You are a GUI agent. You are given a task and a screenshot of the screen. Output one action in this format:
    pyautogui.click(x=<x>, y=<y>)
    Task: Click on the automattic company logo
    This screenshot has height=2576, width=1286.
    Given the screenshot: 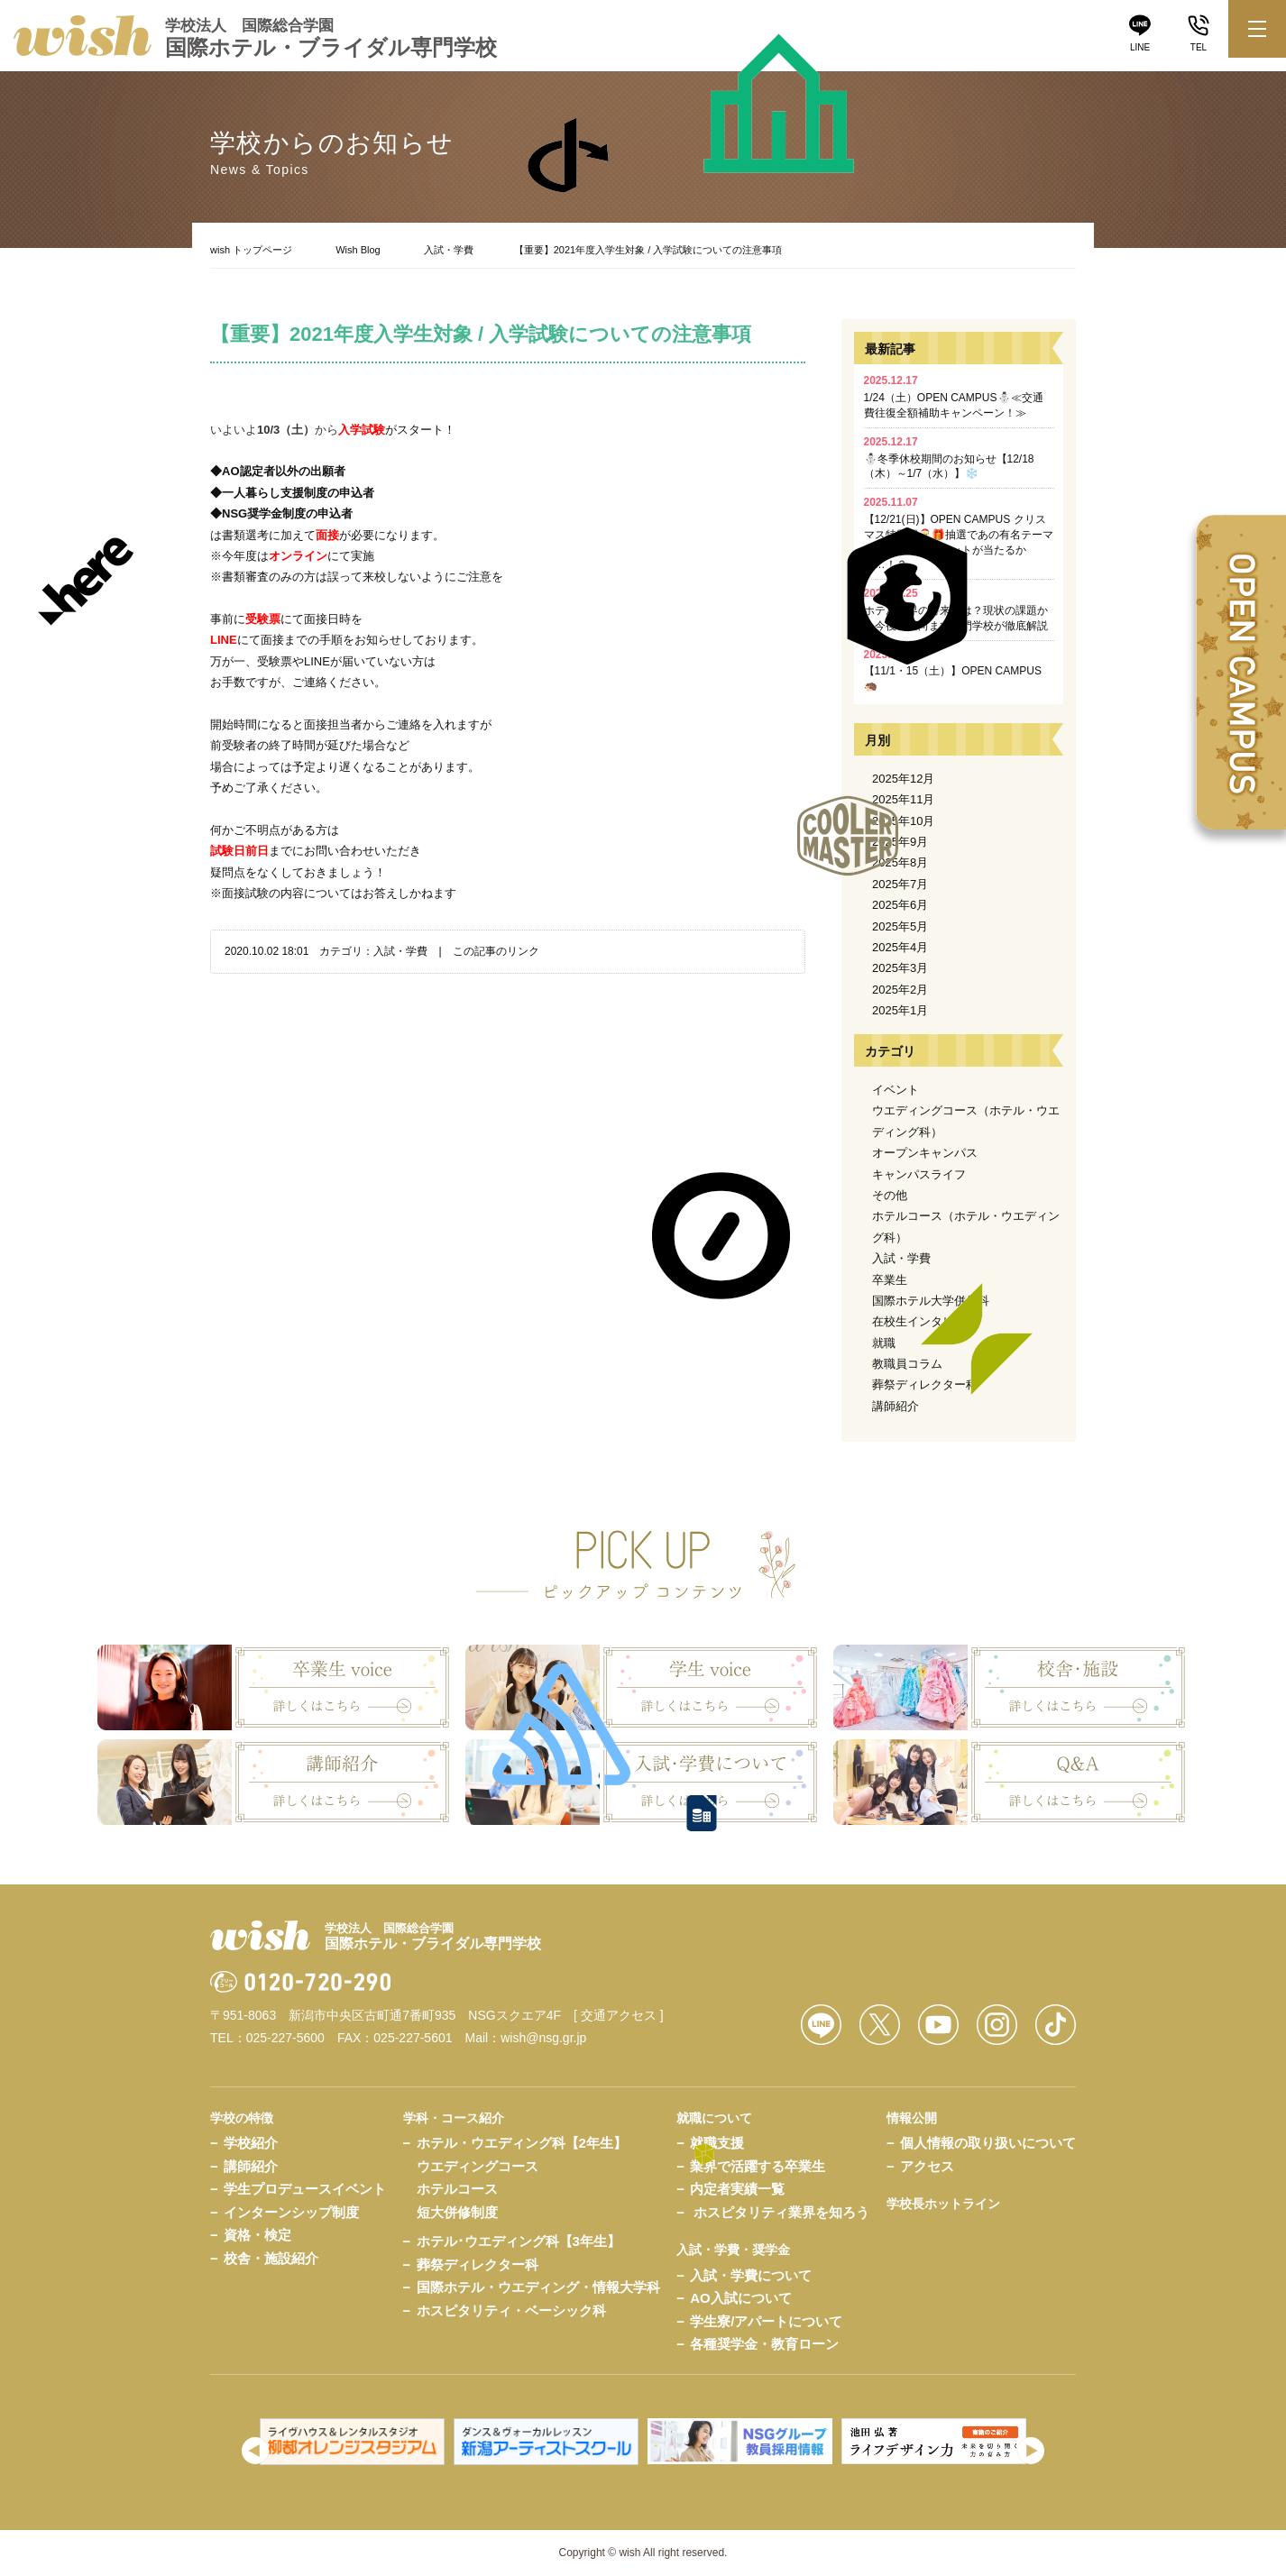 What is the action you would take?
    pyautogui.click(x=721, y=1235)
    